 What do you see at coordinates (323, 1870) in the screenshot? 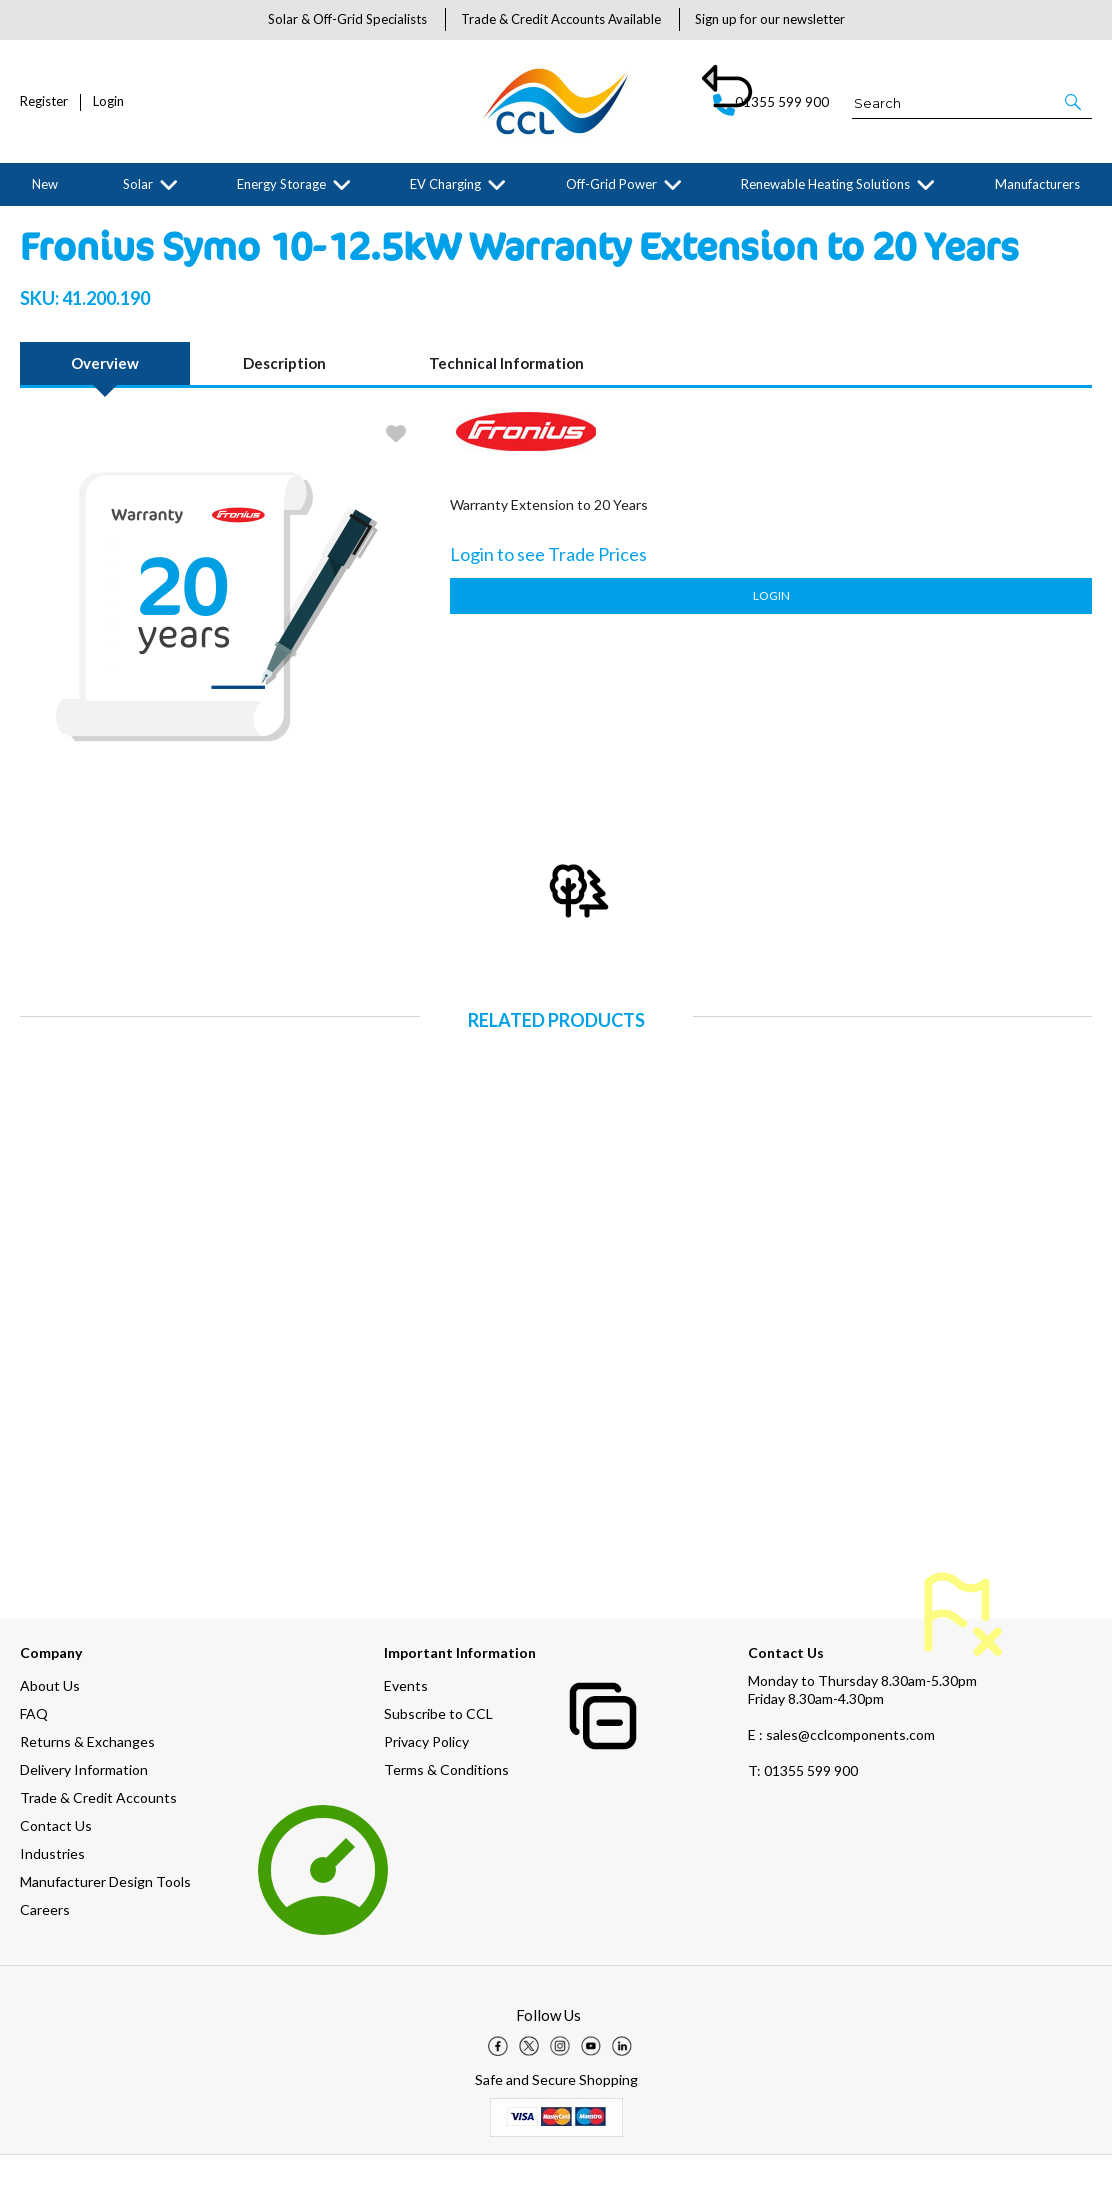
I see `access the dashboard overview` at bounding box center [323, 1870].